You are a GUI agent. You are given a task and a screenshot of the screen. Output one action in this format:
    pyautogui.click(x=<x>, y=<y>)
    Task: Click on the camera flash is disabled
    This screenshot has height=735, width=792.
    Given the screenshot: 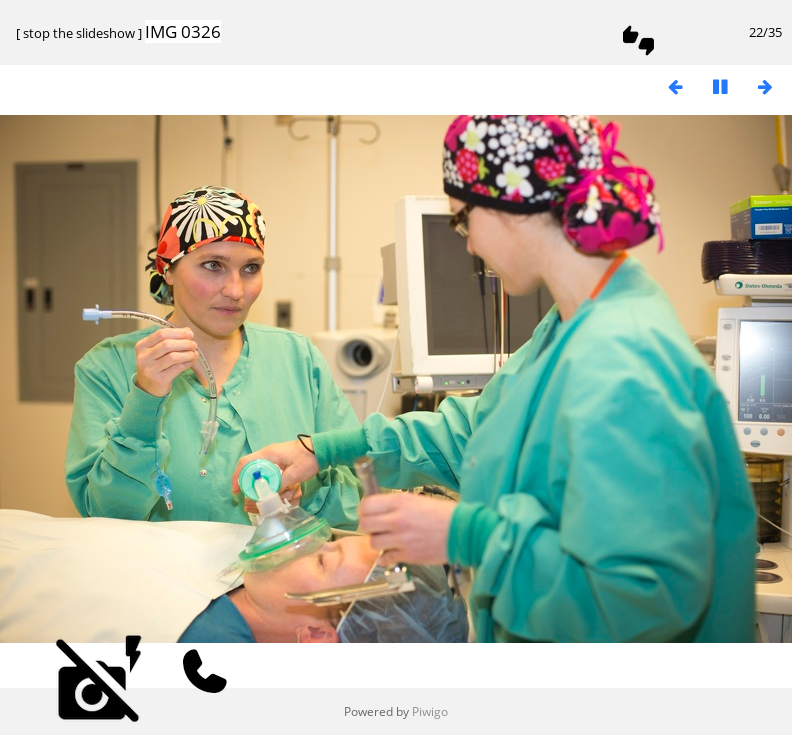 What is the action you would take?
    pyautogui.click(x=100, y=677)
    